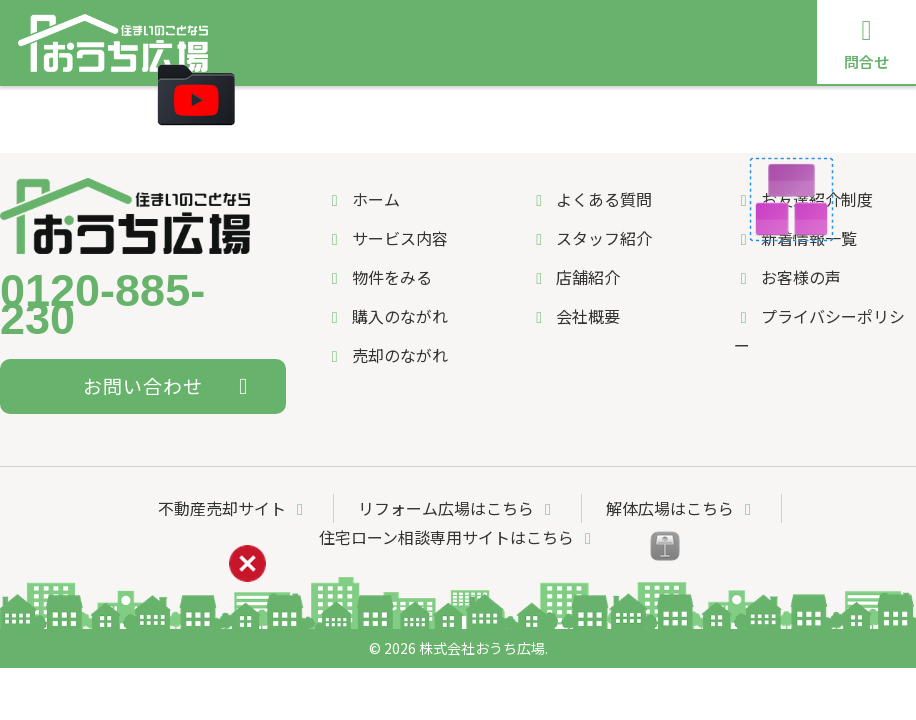  Describe the element at coordinates (196, 97) in the screenshot. I see `open folder containing youtube downloads` at that location.